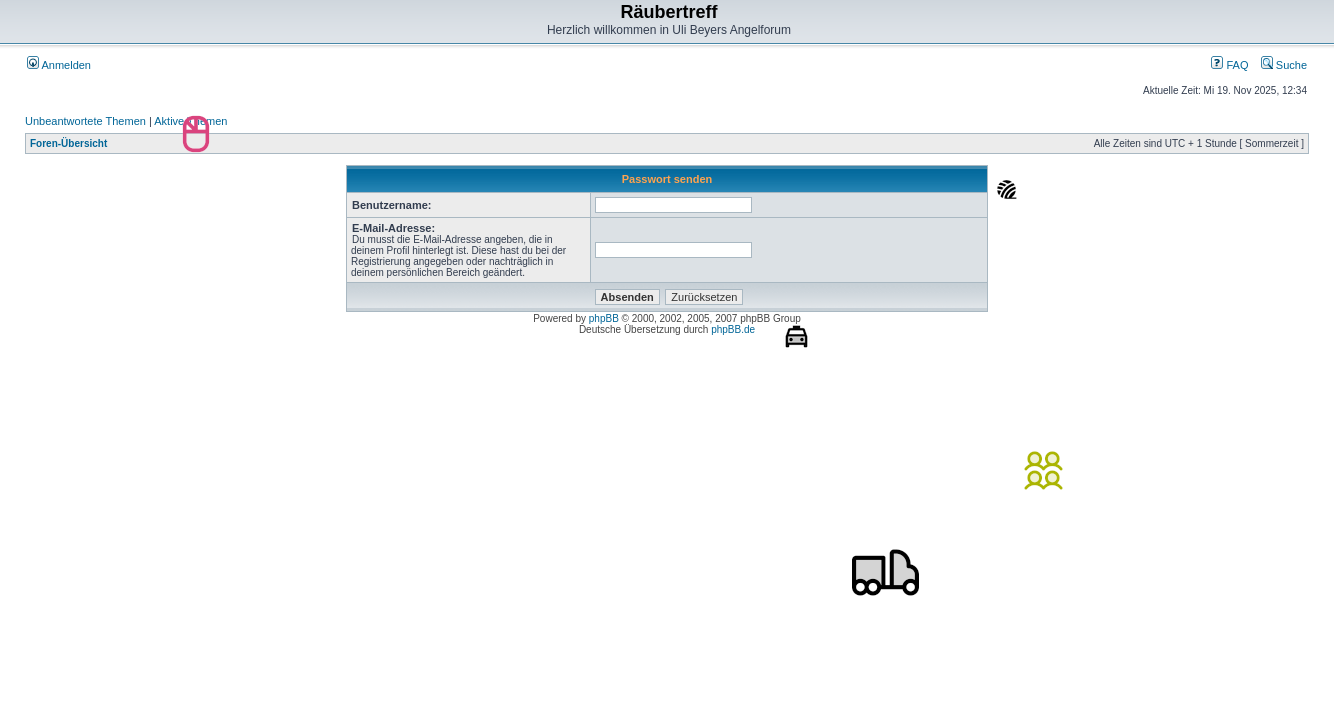 The image size is (1334, 720). Describe the element at coordinates (1006, 189) in the screenshot. I see `access yarn or knitting-related content` at that location.